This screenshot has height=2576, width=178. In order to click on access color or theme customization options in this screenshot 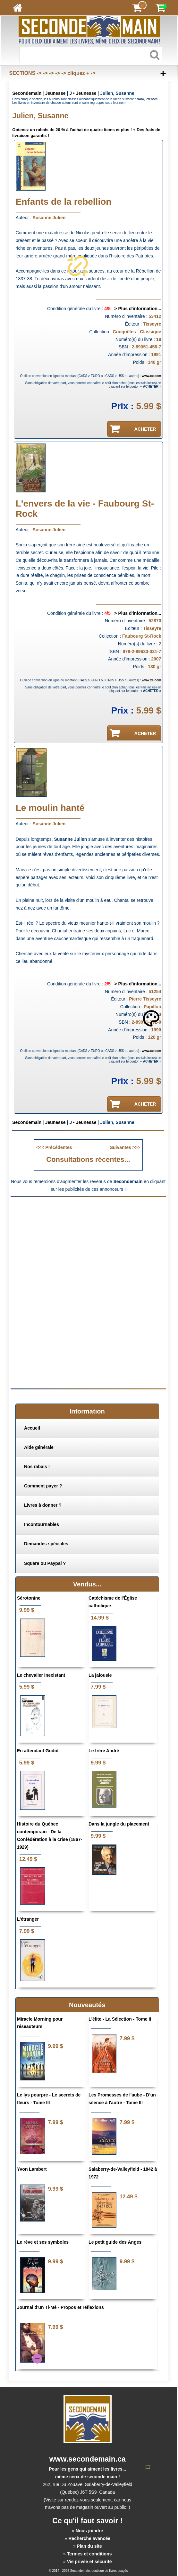, I will do `click(151, 1018)`.